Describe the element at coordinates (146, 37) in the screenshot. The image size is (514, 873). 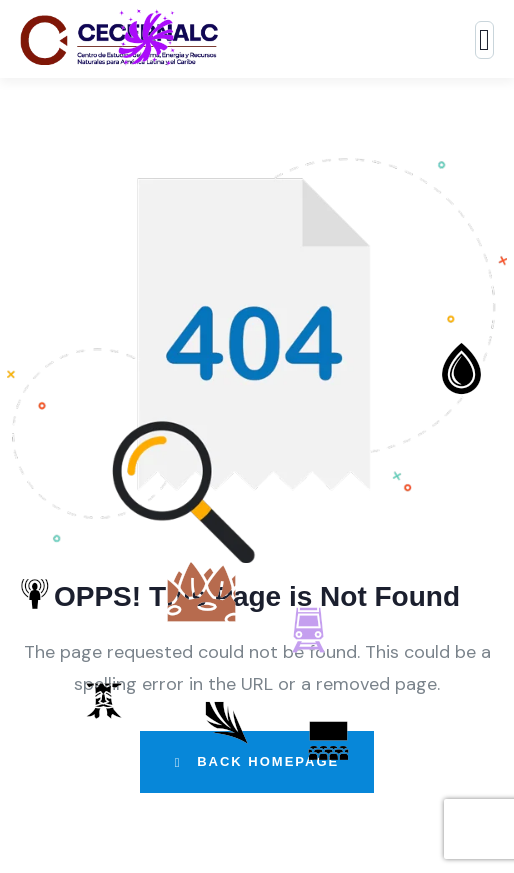
I see `access space or astronomy-themed content` at that location.